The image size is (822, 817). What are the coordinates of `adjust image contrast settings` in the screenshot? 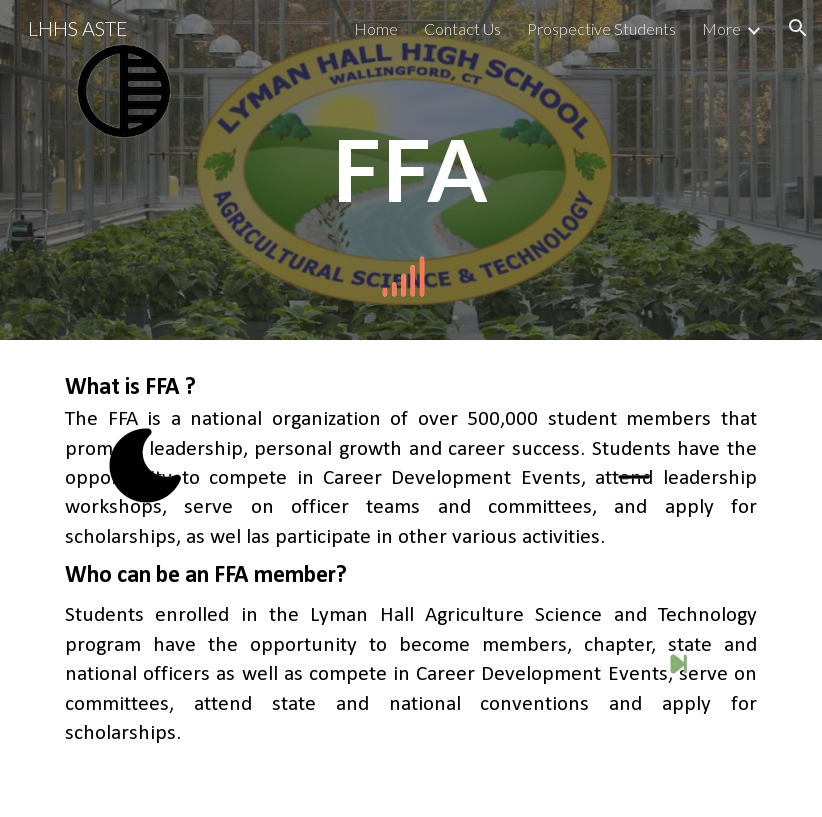 It's located at (124, 91).